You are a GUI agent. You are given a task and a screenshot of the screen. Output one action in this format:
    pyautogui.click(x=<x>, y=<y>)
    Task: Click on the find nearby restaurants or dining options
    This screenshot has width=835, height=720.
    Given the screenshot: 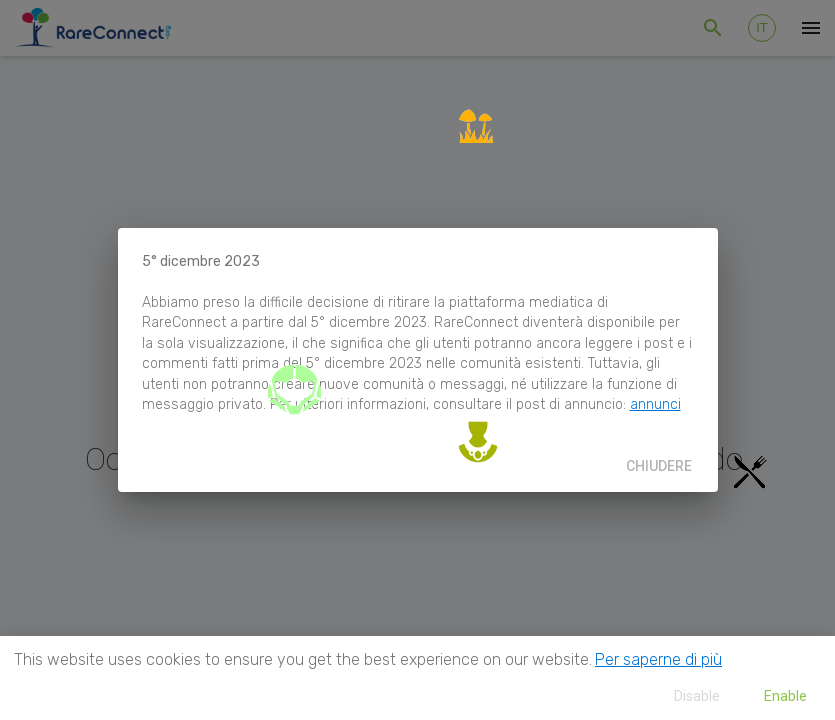 What is the action you would take?
    pyautogui.click(x=750, y=471)
    